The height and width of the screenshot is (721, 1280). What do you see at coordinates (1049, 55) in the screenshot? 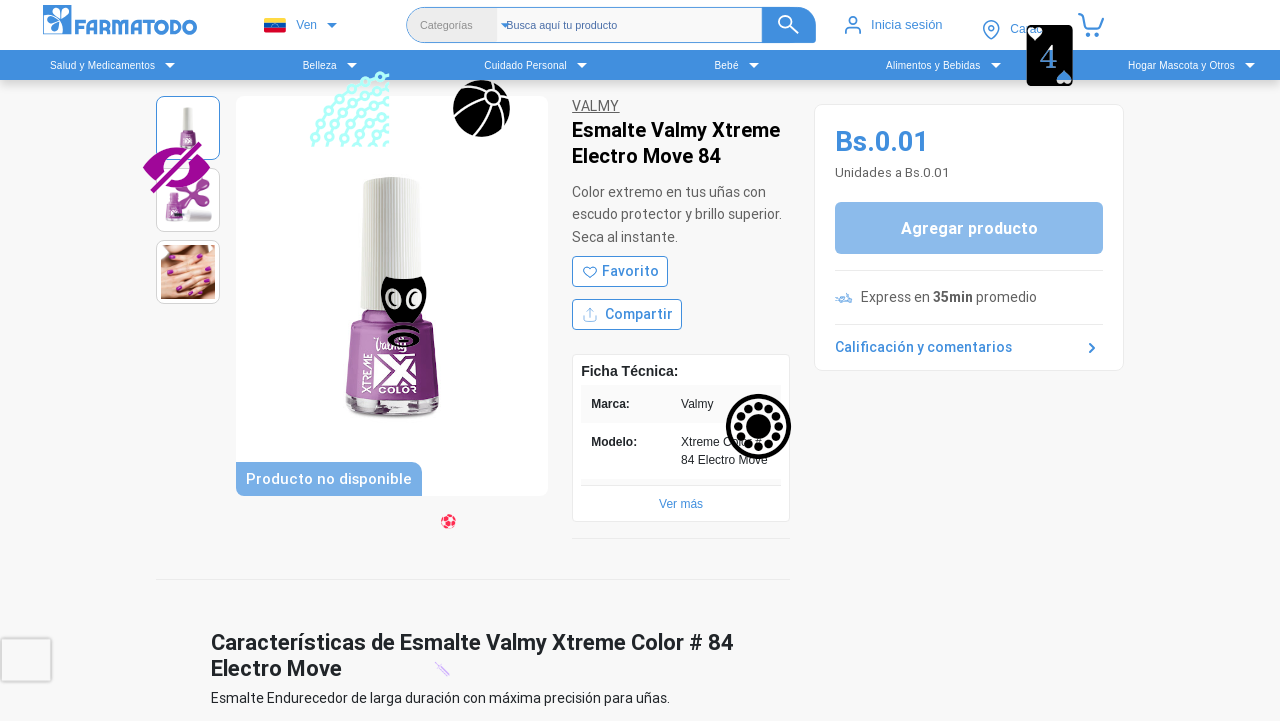
I see `four of hearts playing card` at bounding box center [1049, 55].